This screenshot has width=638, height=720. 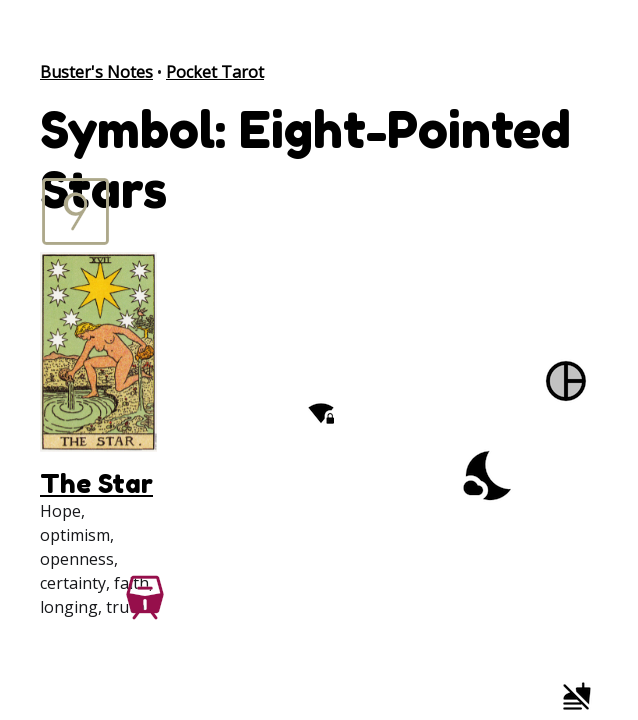 I want to click on connected to a secure wifi network, so click(x=321, y=413).